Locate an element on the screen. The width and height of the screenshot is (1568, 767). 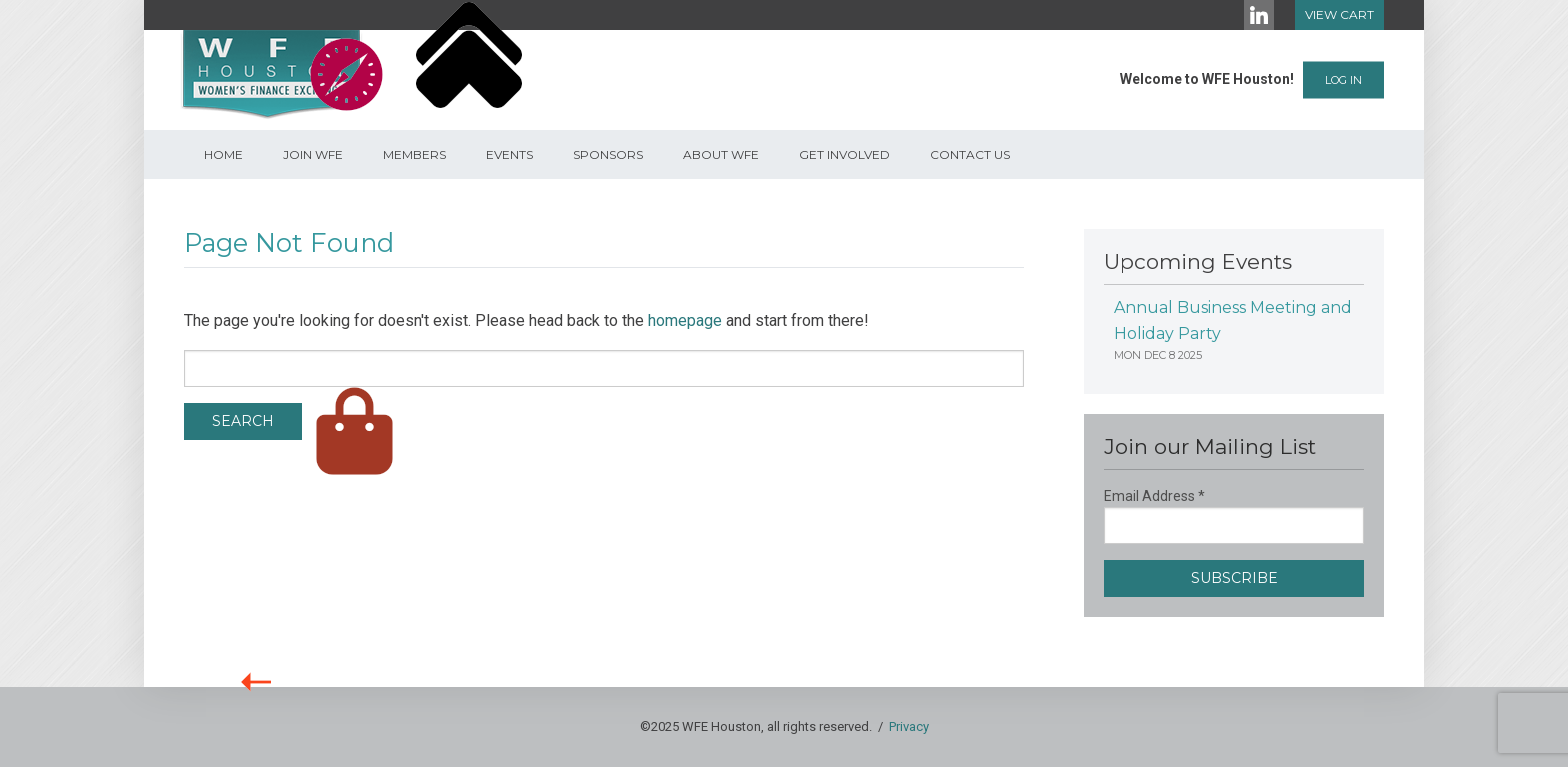
view your shopping bag is located at coordinates (354, 436).